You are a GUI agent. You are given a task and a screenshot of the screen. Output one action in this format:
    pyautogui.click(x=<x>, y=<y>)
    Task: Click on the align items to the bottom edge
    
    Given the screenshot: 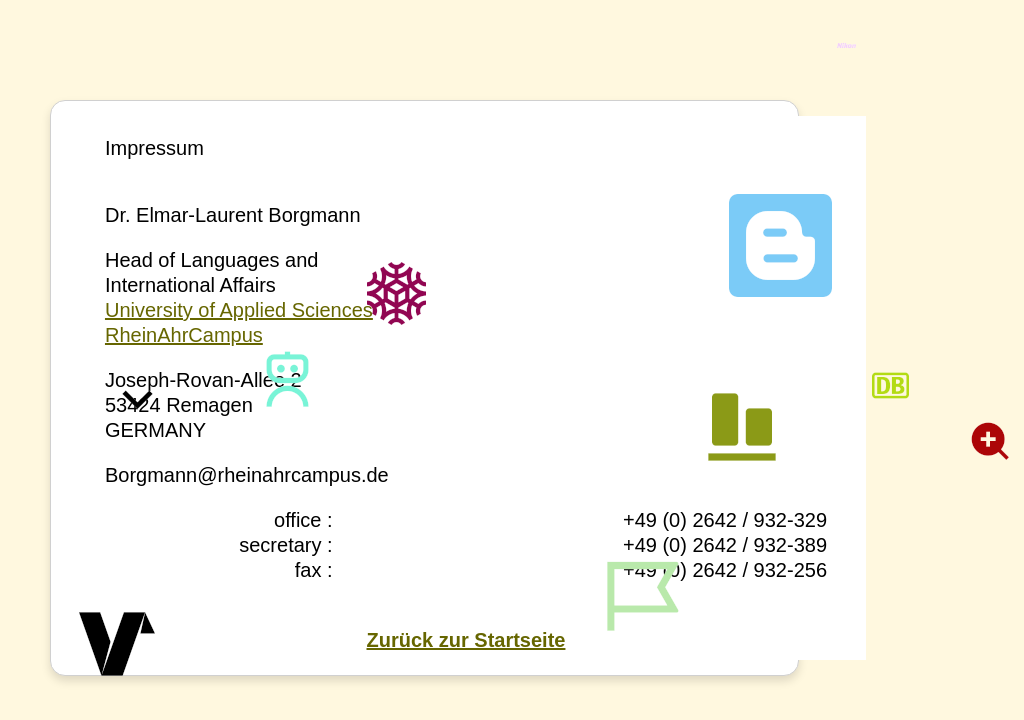 What is the action you would take?
    pyautogui.click(x=742, y=427)
    